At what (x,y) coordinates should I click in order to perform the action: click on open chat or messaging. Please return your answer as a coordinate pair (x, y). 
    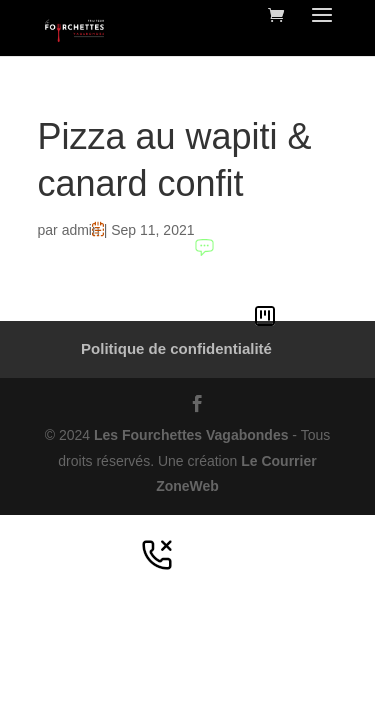
    Looking at the image, I should click on (204, 247).